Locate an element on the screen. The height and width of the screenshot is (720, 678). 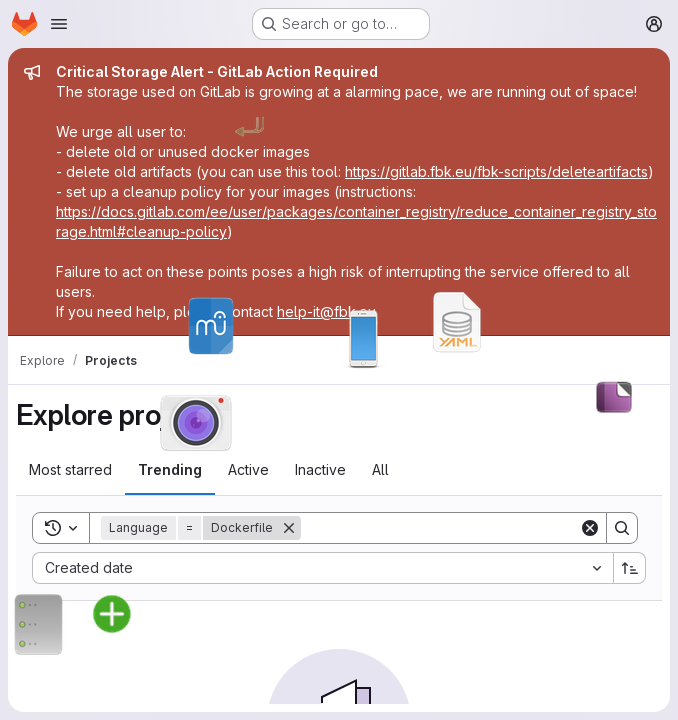
reply to all recipients in an email thread is located at coordinates (249, 125).